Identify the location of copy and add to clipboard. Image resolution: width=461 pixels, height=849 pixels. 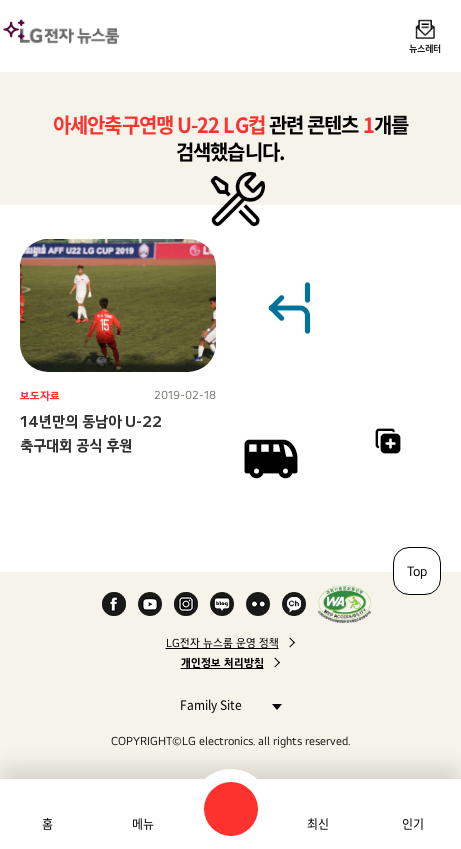
(388, 441).